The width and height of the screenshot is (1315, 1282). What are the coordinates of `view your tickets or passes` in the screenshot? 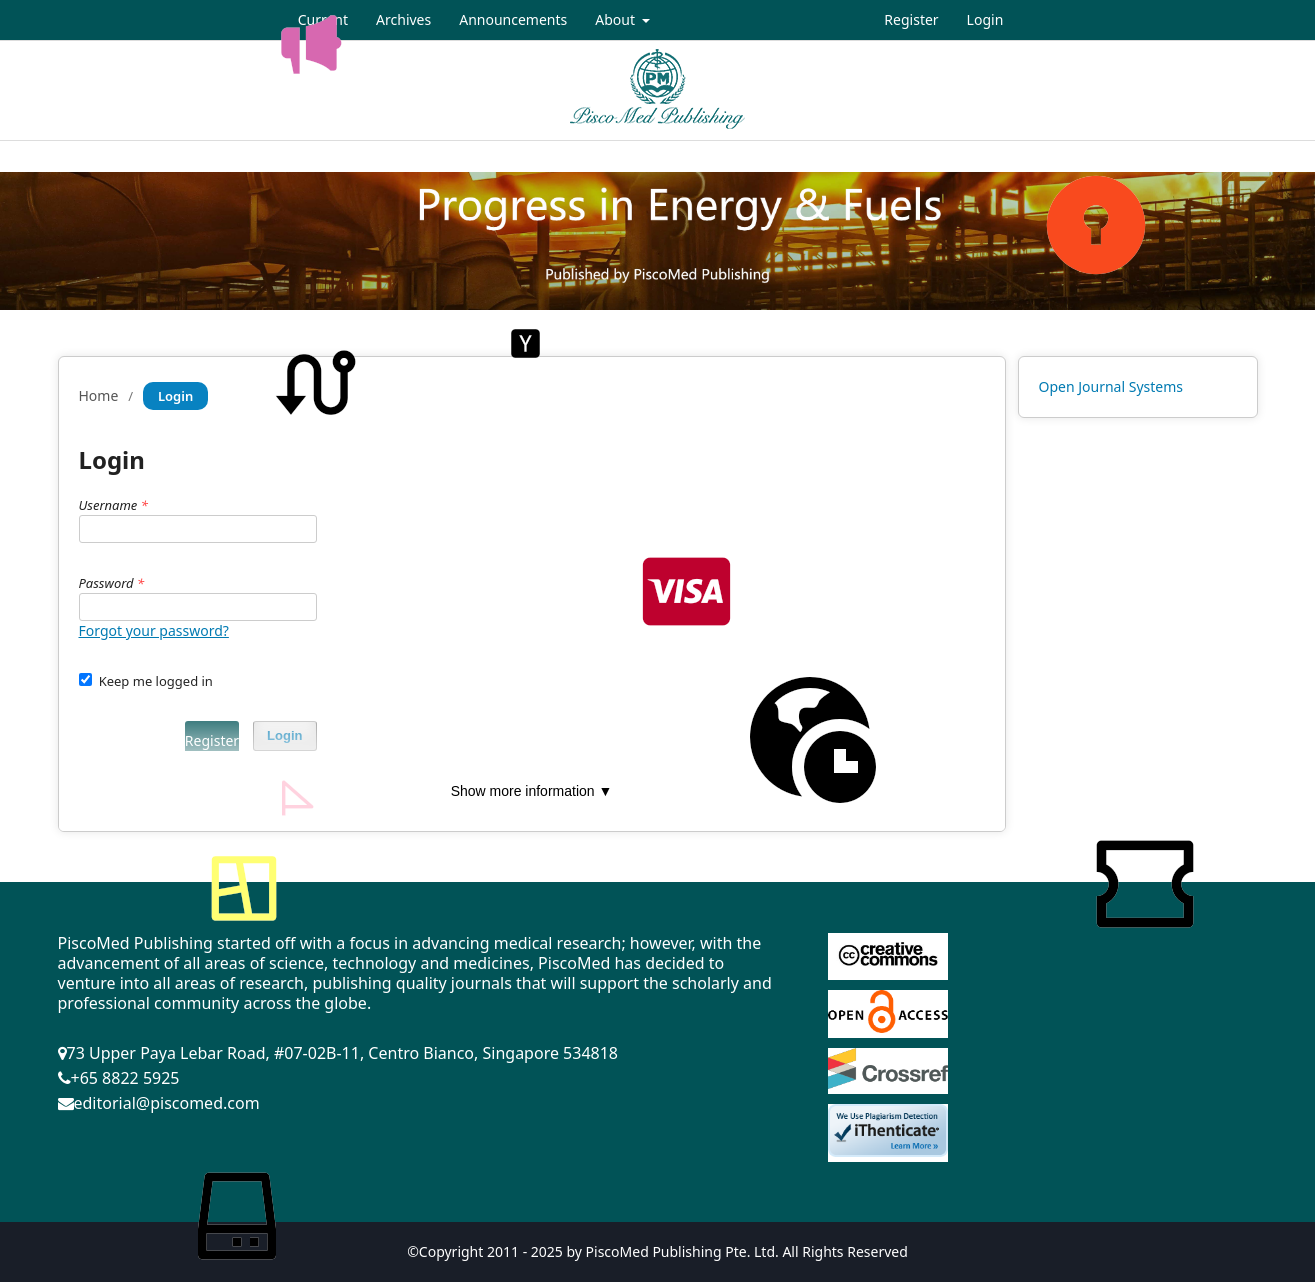 It's located at (1145, 884).